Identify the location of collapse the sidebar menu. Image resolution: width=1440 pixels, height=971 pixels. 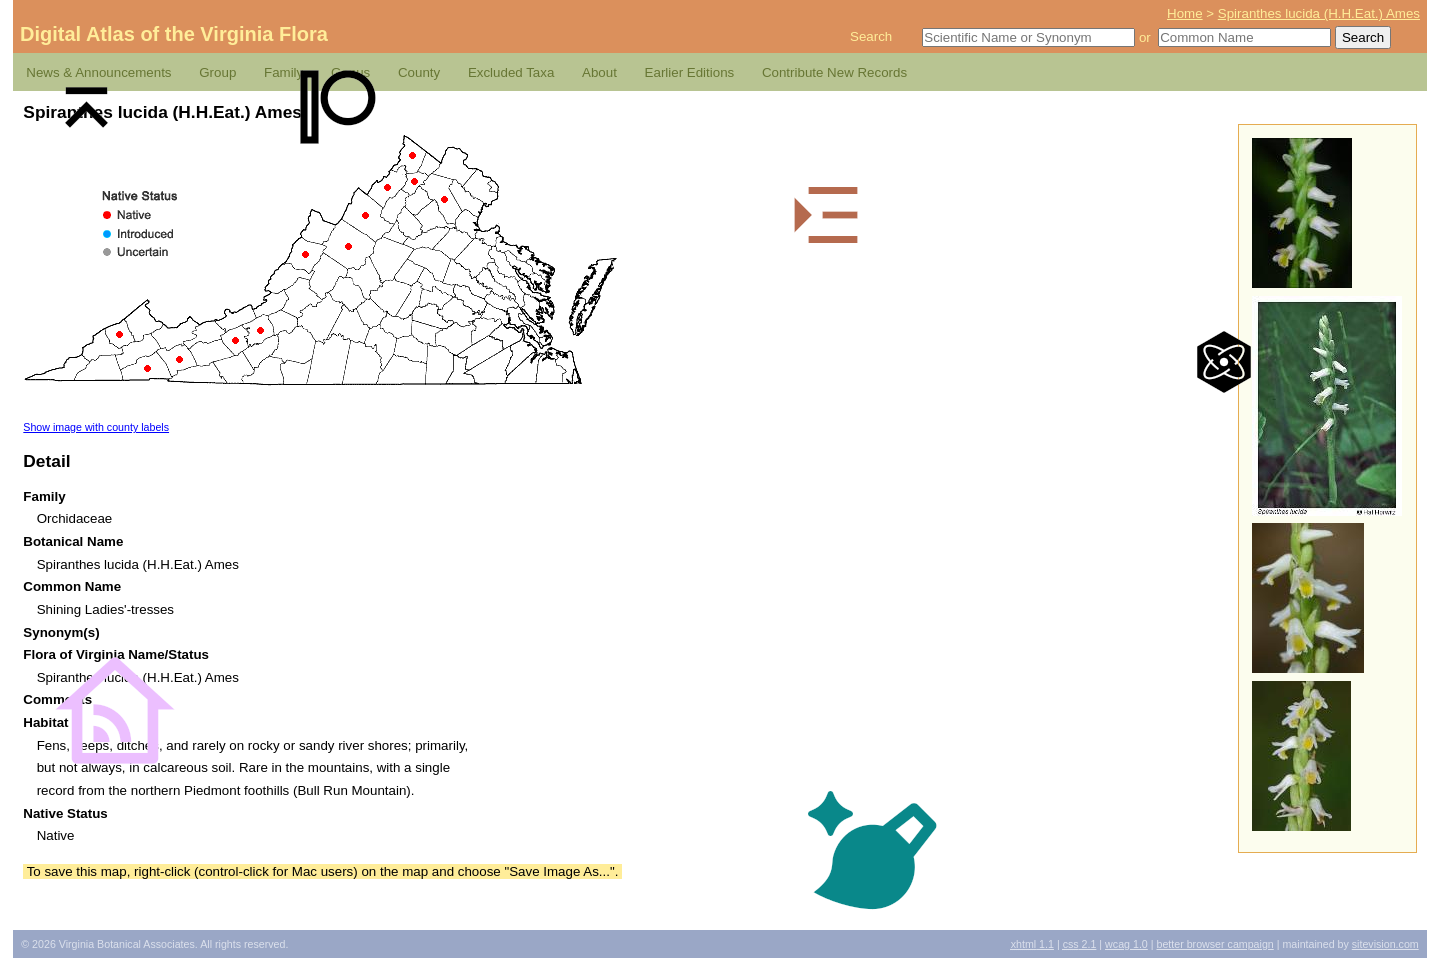
(826, 215).